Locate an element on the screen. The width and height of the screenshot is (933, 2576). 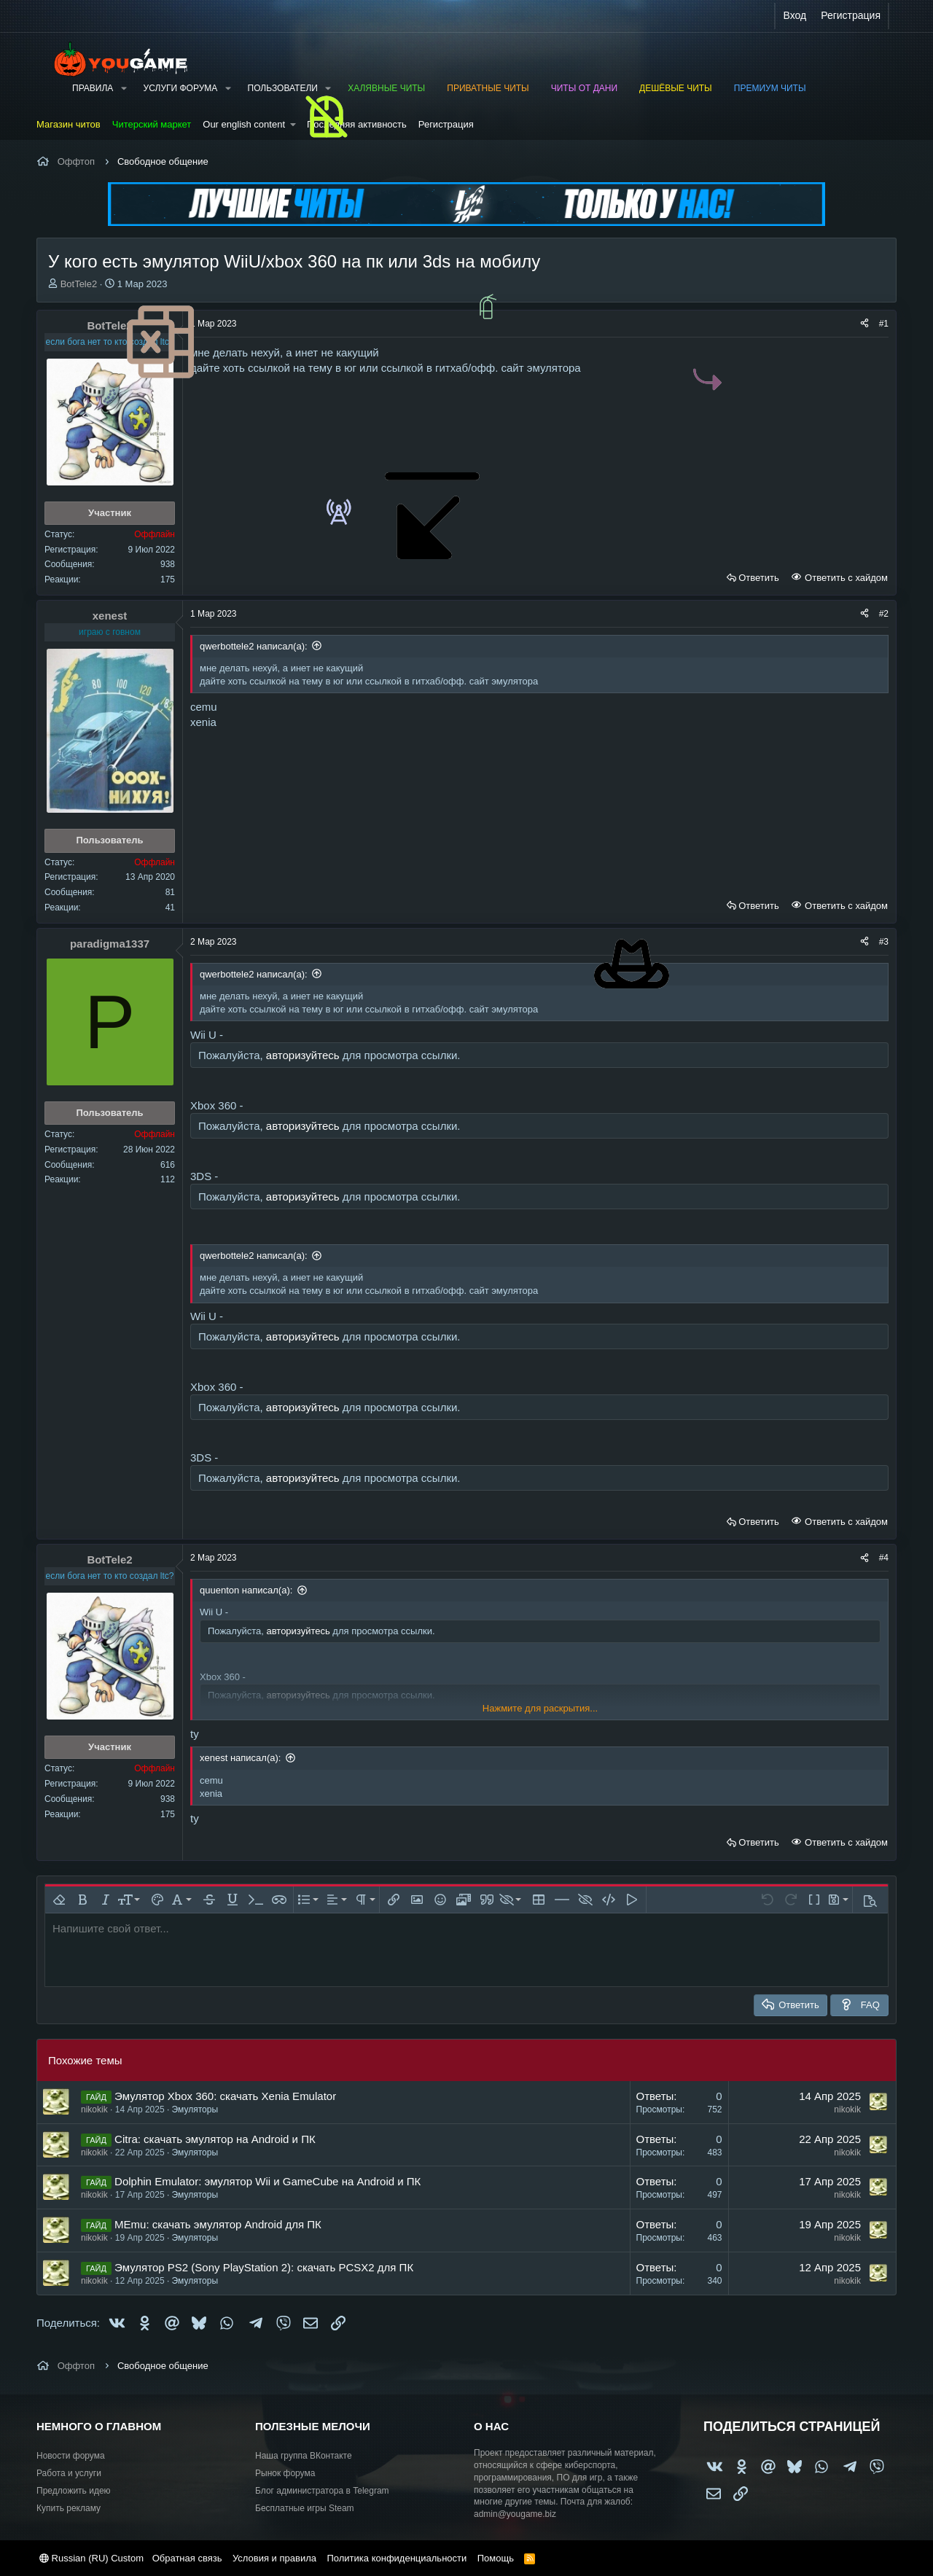
move content to bottom-left corner is located at coordinates (428, 515).